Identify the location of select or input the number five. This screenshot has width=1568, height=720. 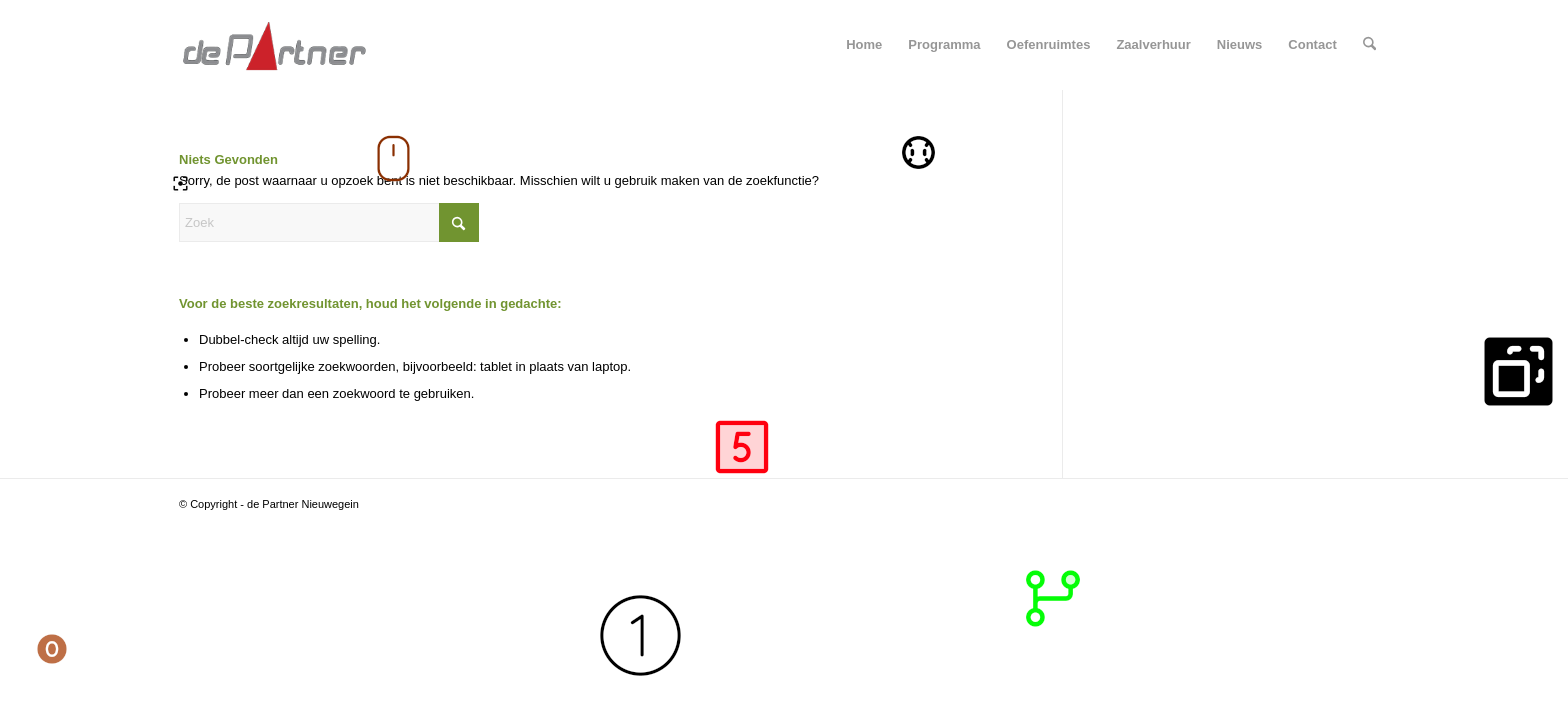
(742, 447).